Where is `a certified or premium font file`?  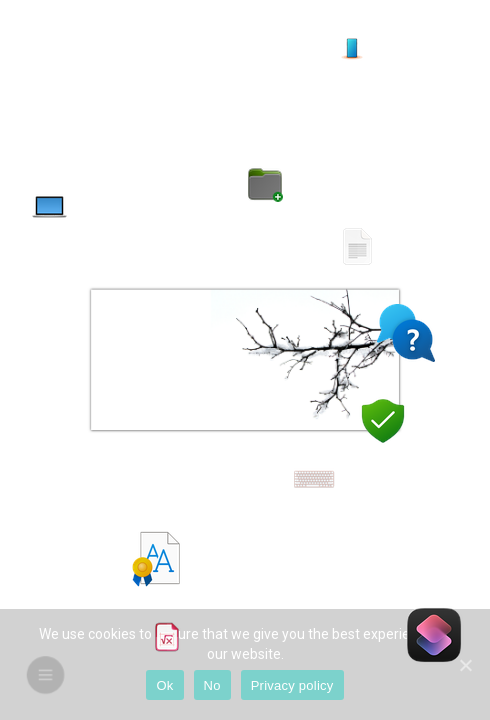 a certified or premium font file is located at coordinates (160, 558).